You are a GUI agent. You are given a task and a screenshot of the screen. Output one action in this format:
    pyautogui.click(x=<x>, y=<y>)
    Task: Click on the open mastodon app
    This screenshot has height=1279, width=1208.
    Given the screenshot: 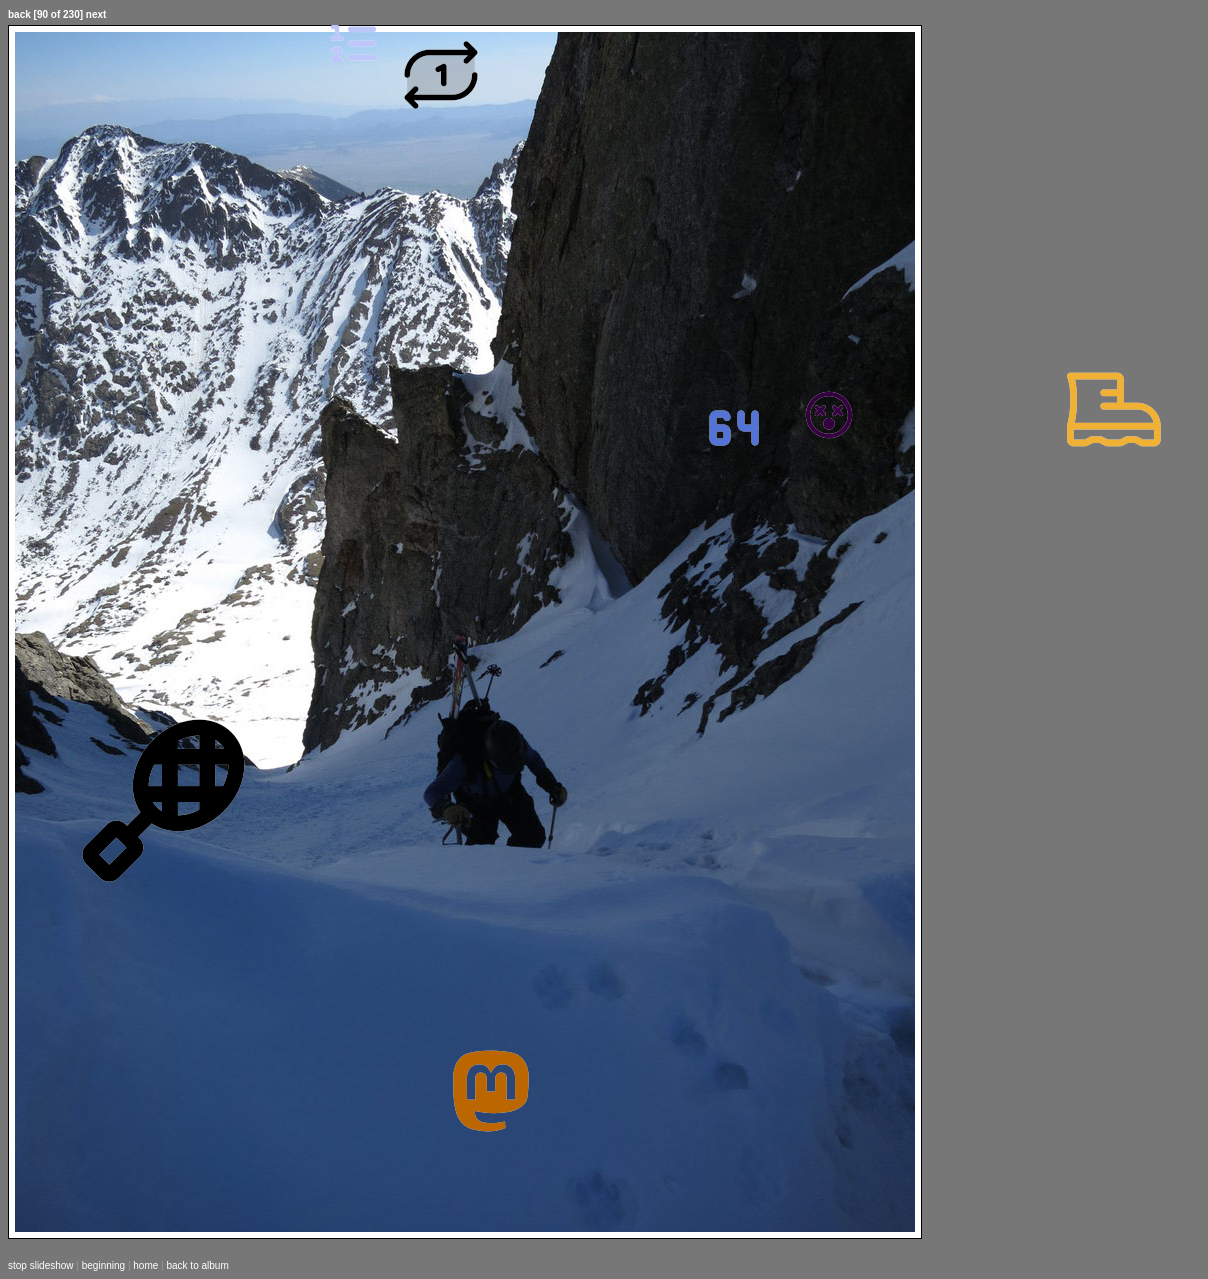 What is the action you would take?
    pyautogui.click(x=491, y=1091)
    